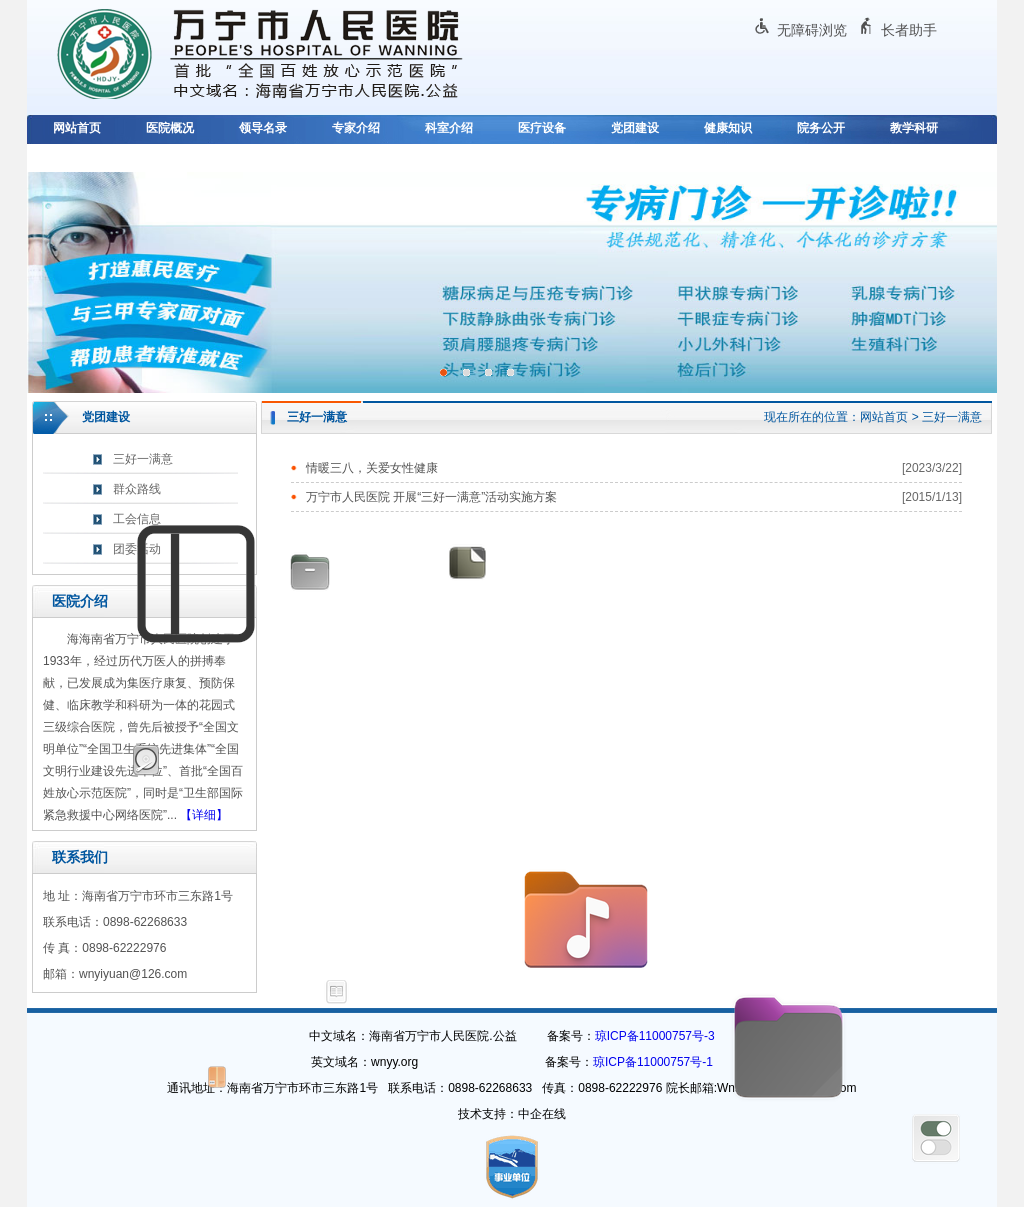 This screenshot has width=1024, height=1207. Describe the element at coordinates (146, 760) in the screenshot. I see `open disk management utility` at that location.